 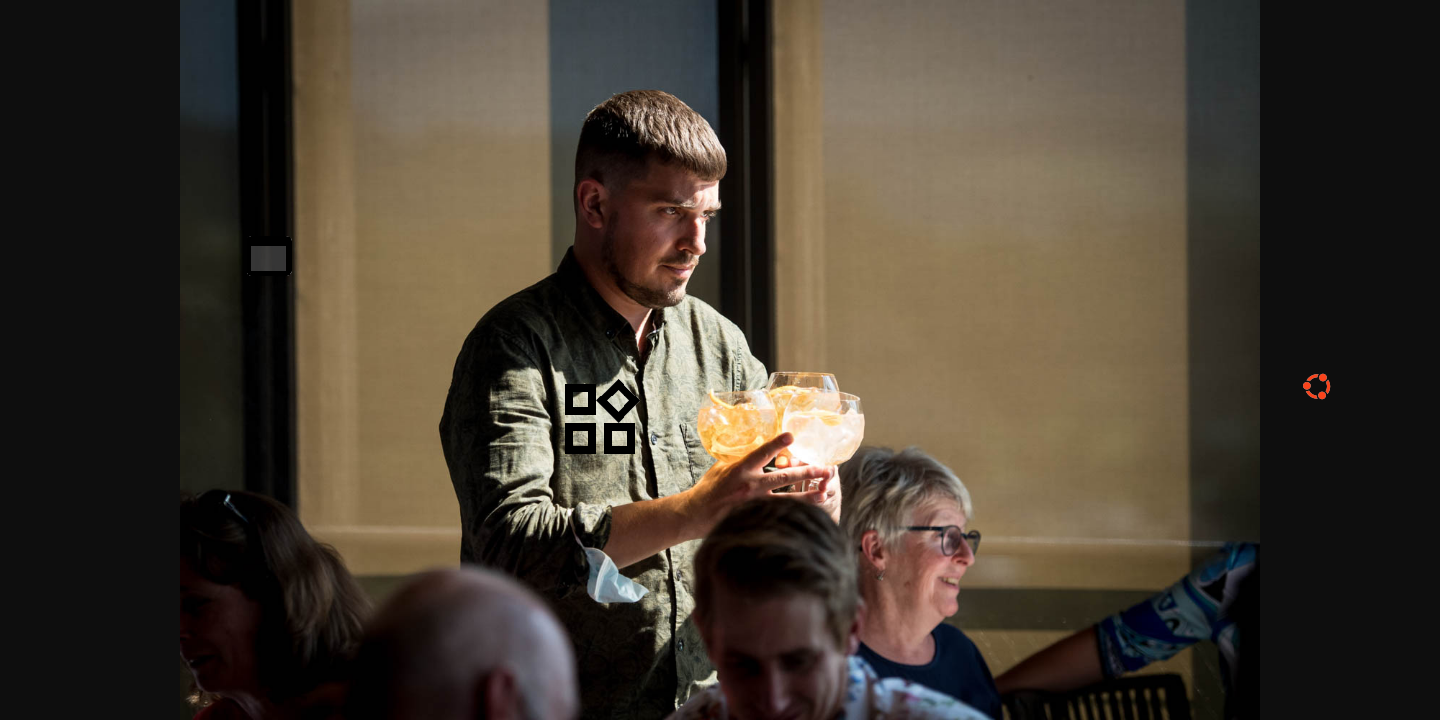 I want to click on access widgets or mini-apps, so click(x=600, y=419).